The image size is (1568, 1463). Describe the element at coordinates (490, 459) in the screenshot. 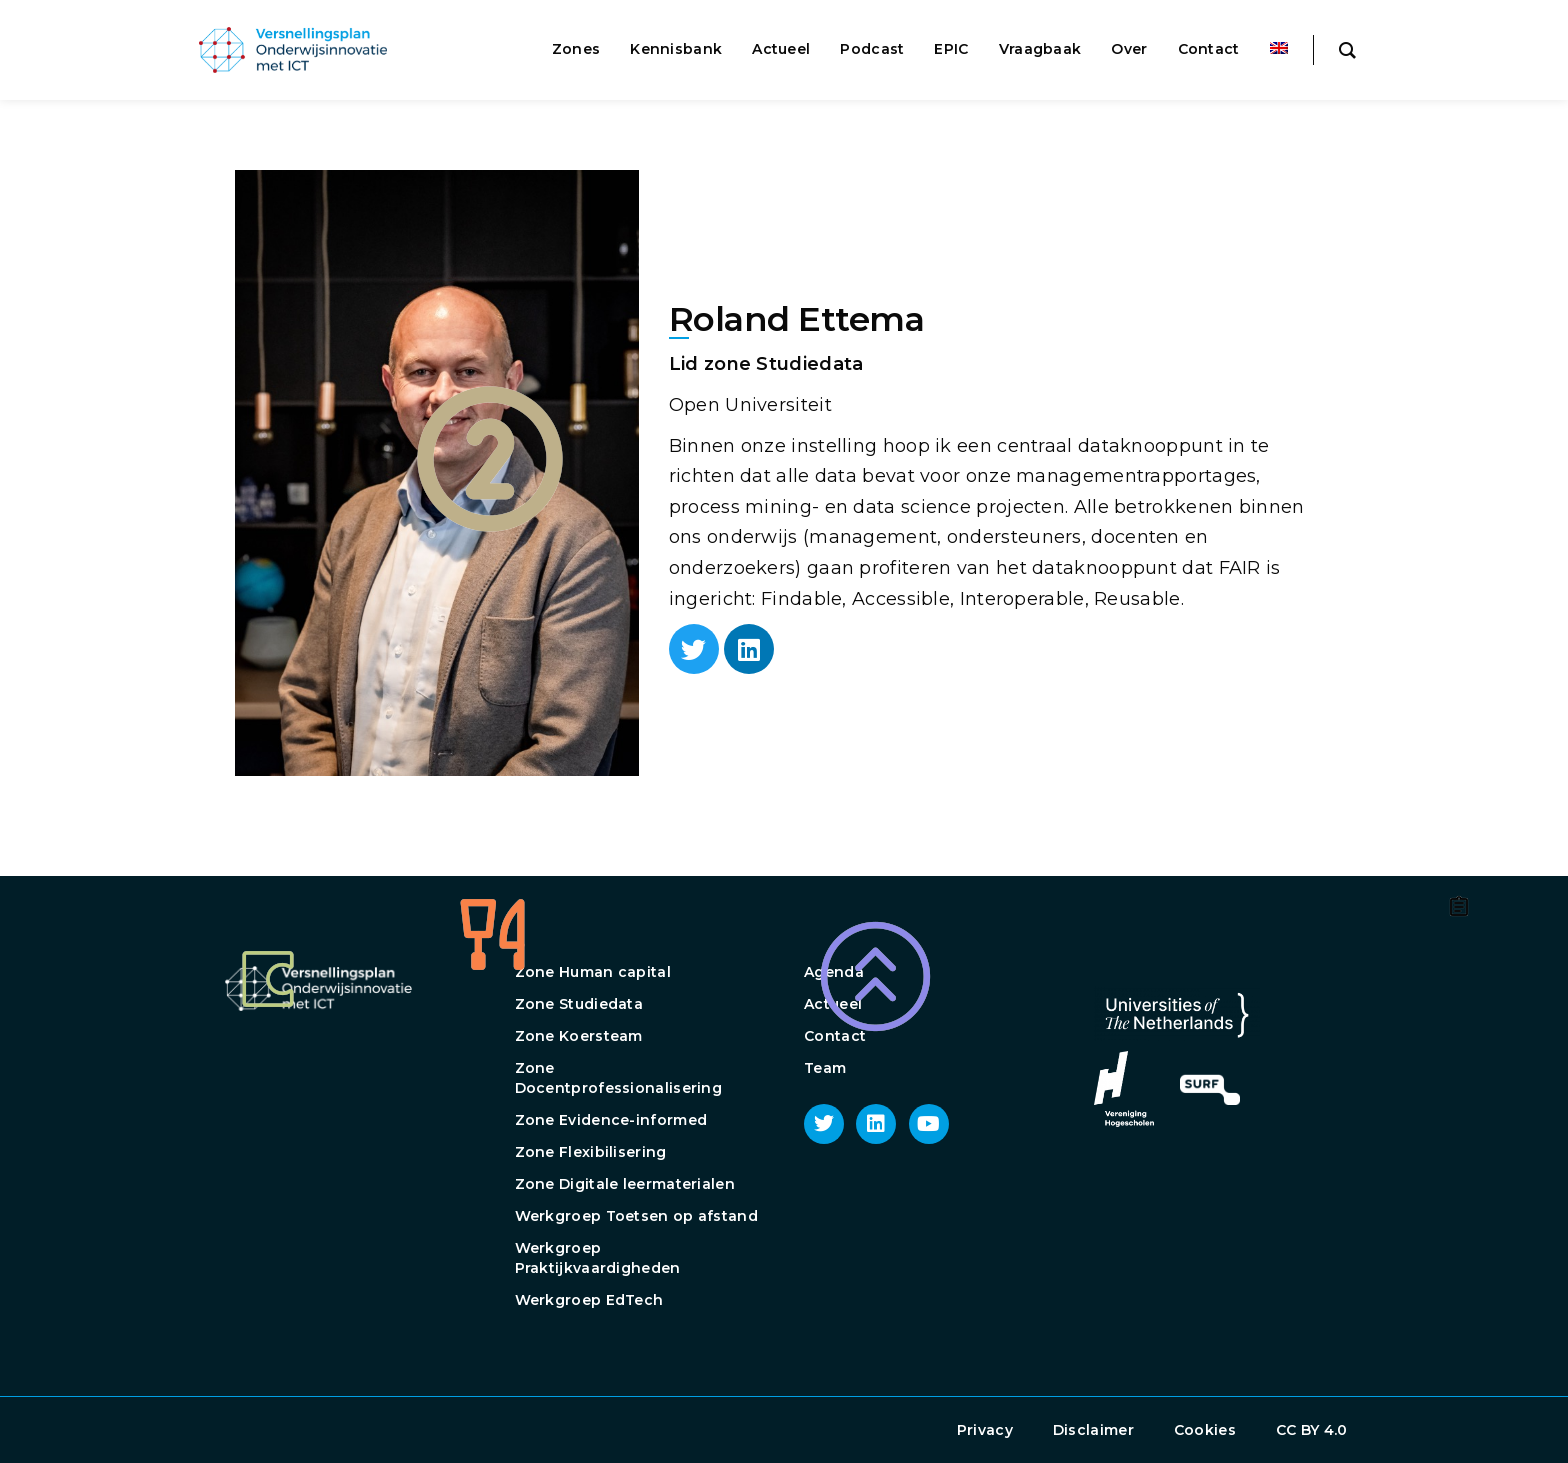

I see `indicates step two in a multi-step process` at that location.